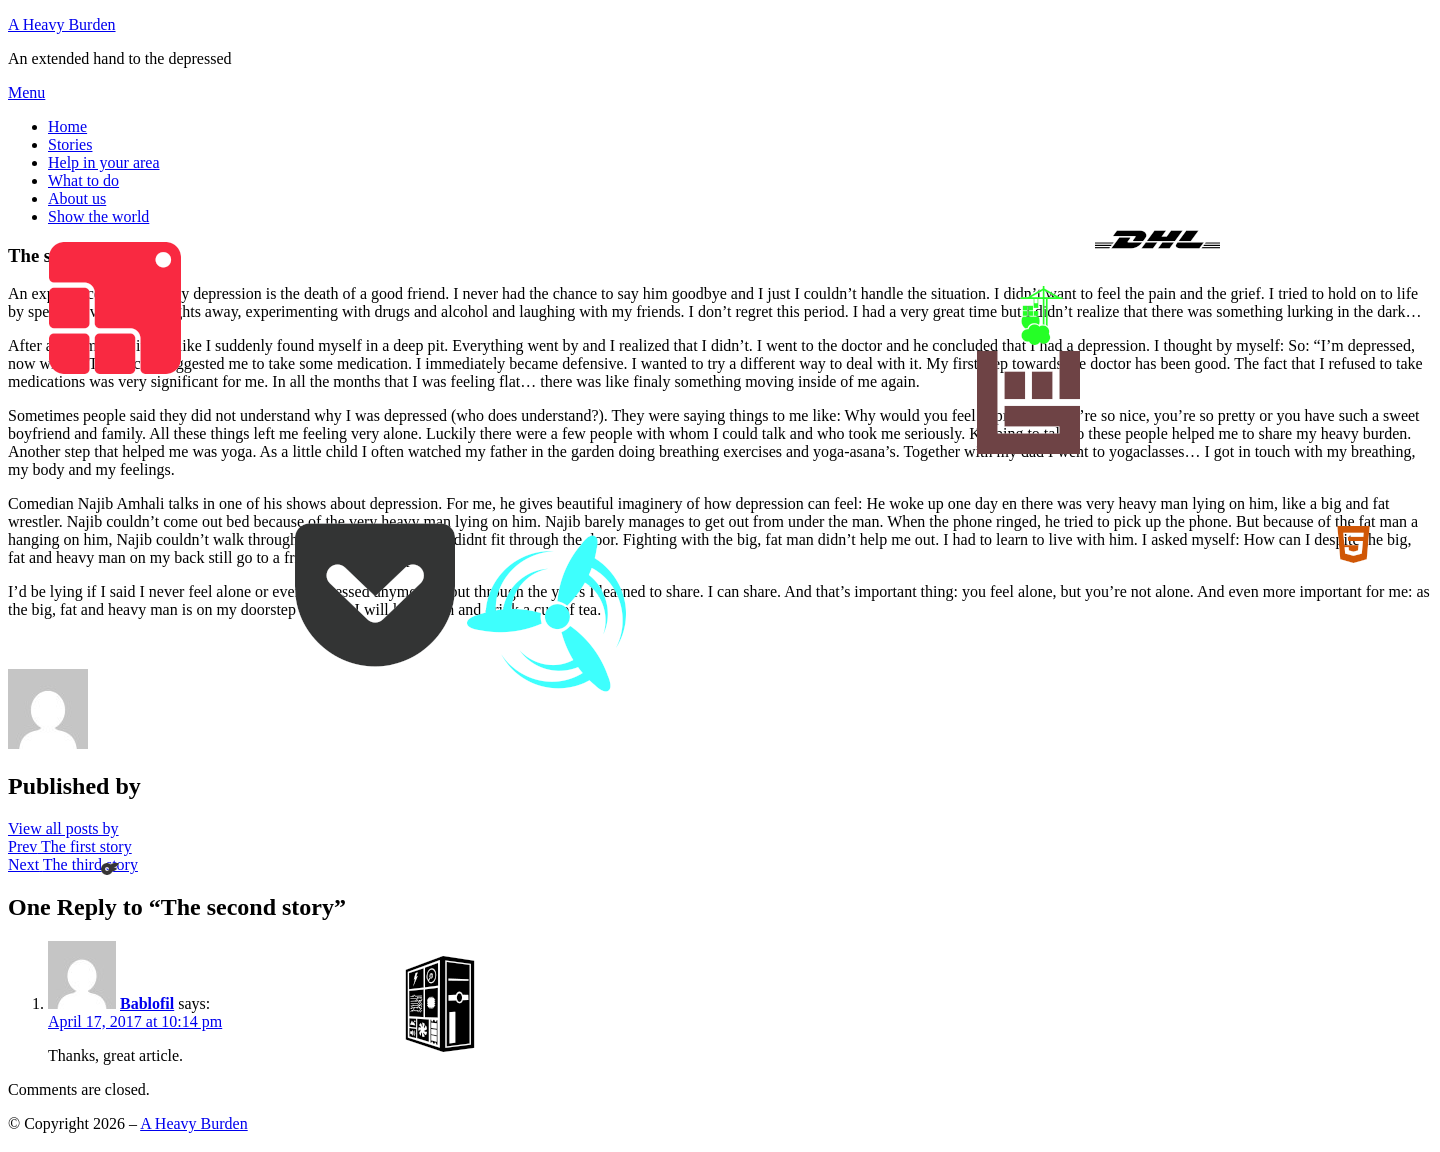  Describe the element at coordinates (115, 308) in the screenshot. I see `LVGL graphics library logo` at that location.